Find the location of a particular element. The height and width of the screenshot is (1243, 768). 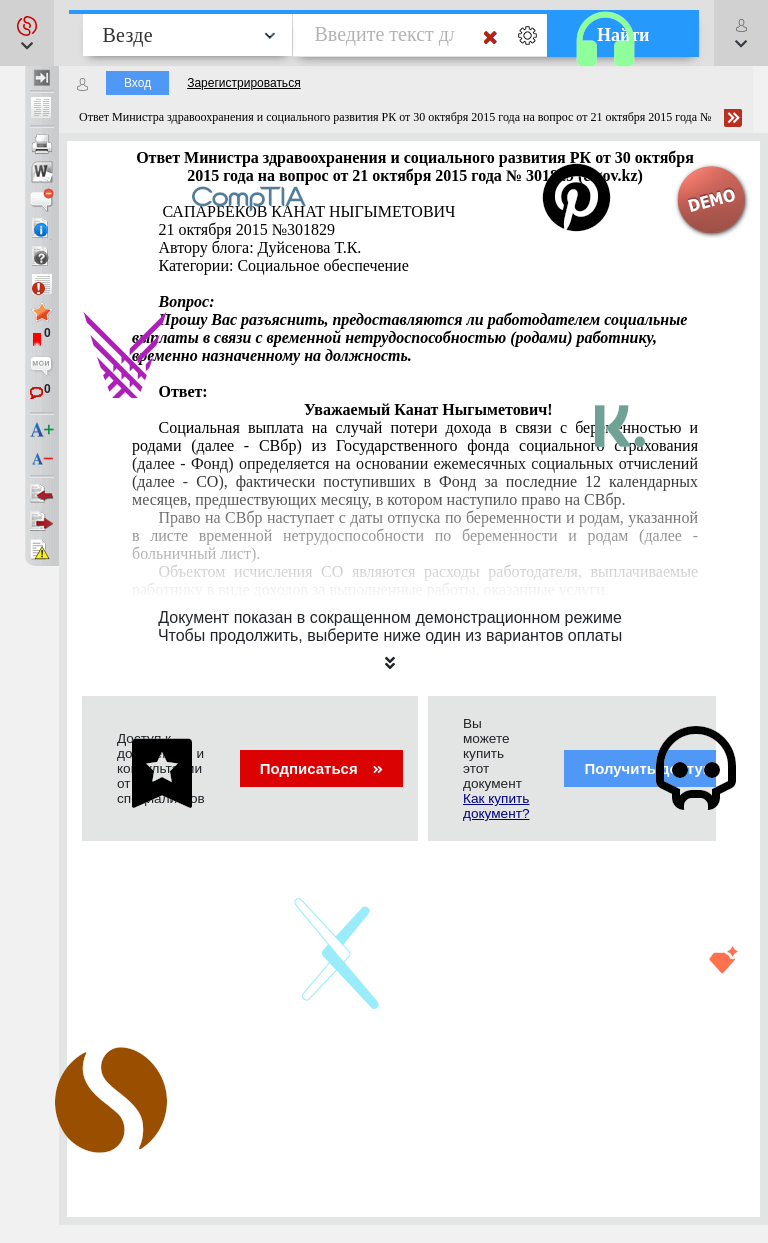

CompTIA official logo is located at coordinates (249, 199).